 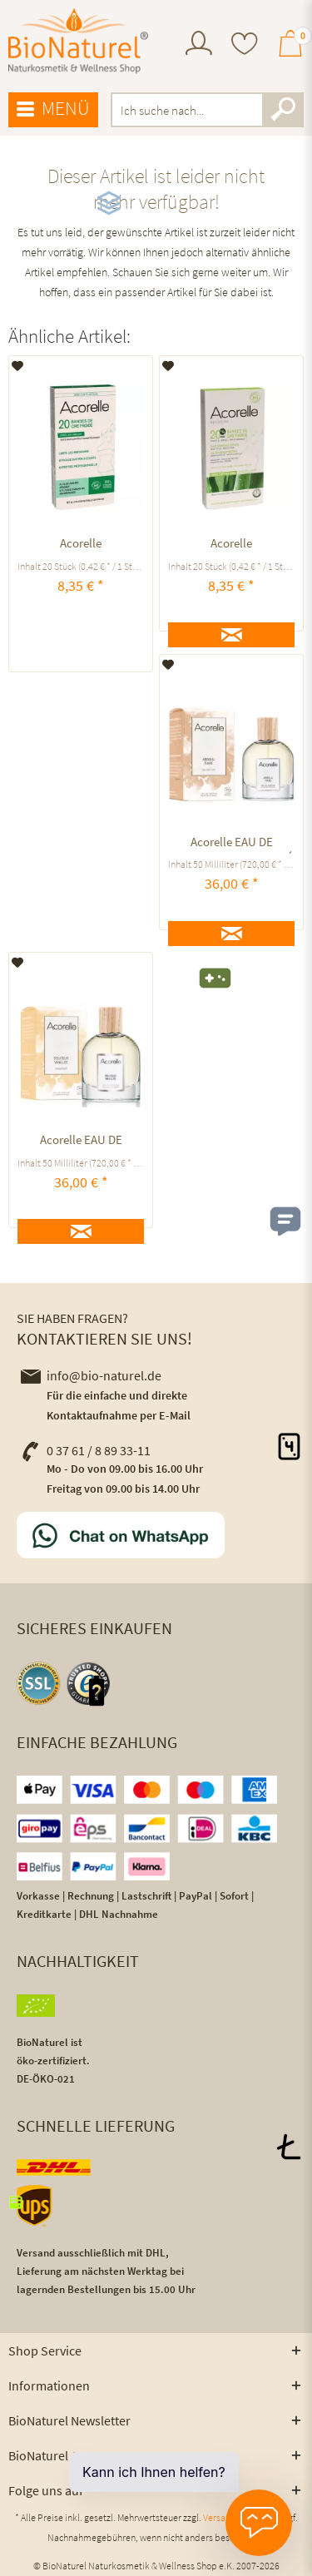 I want to click on view litecoin balance or wallet, so click(x=290, y=2147).